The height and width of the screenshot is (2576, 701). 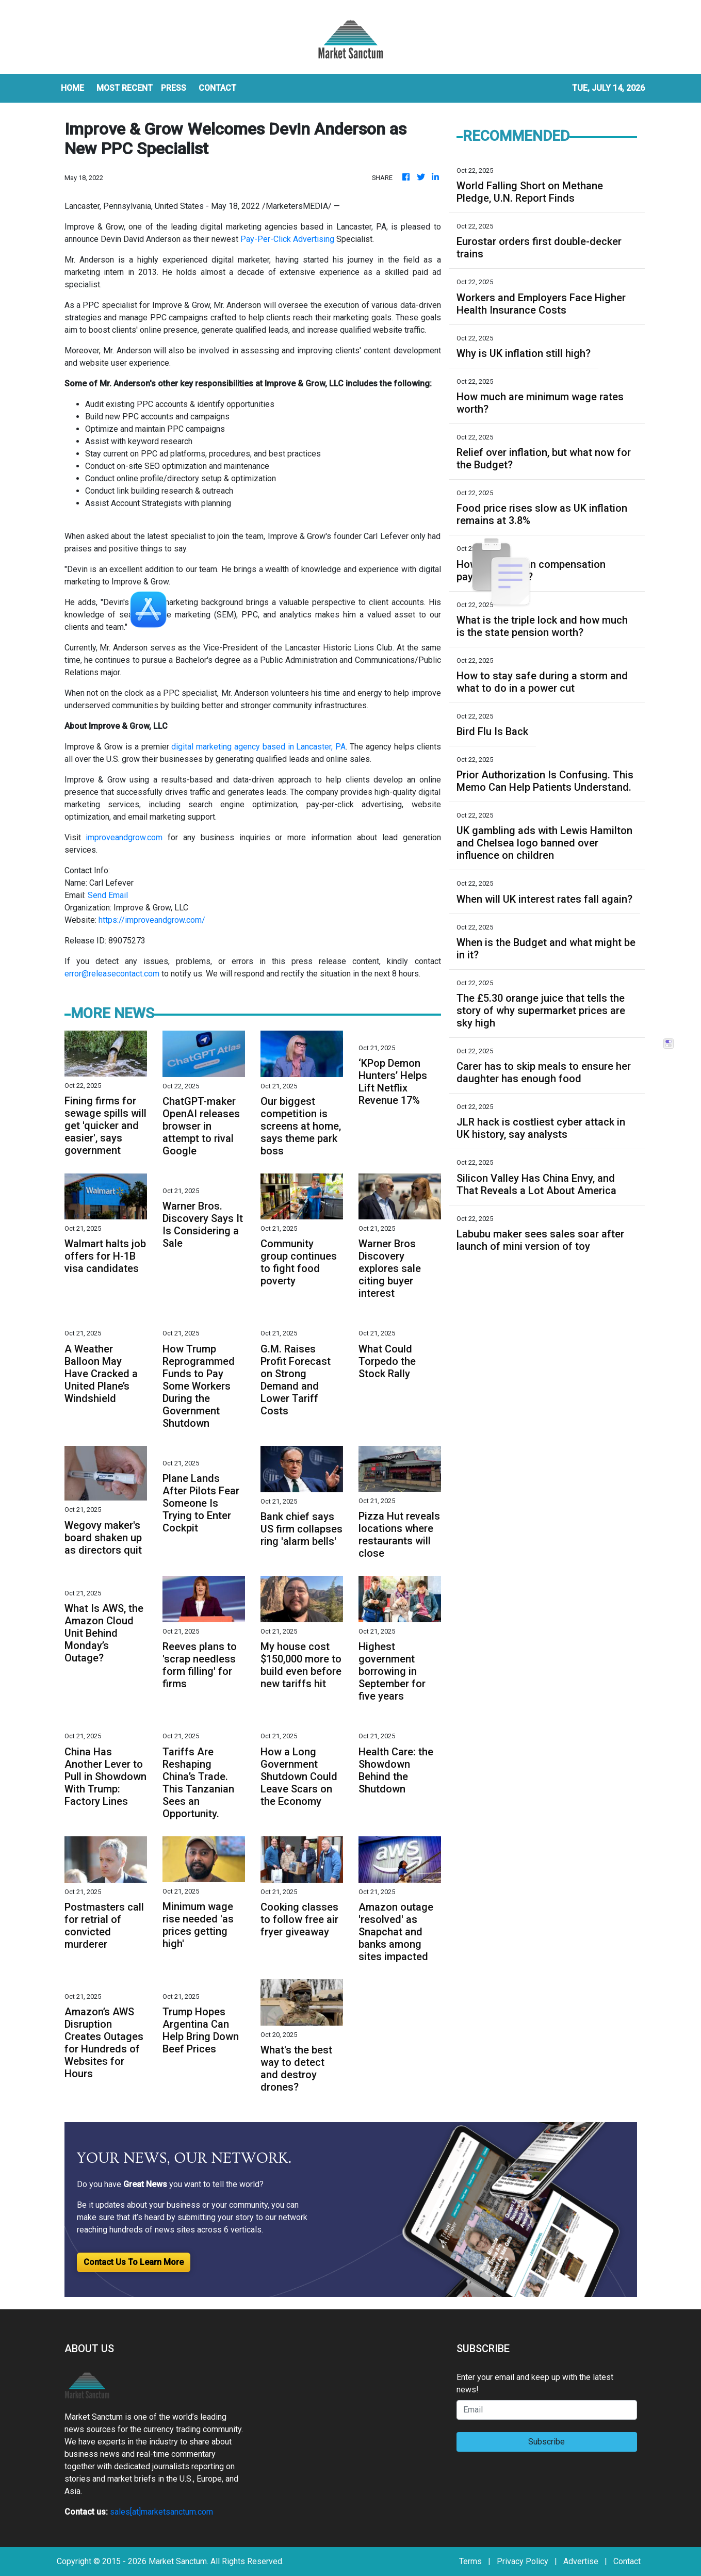 What do you see at coordinates (501, 572) in the screenshot?
I see `paste content from clipboard` at bounding box center [501, 572].